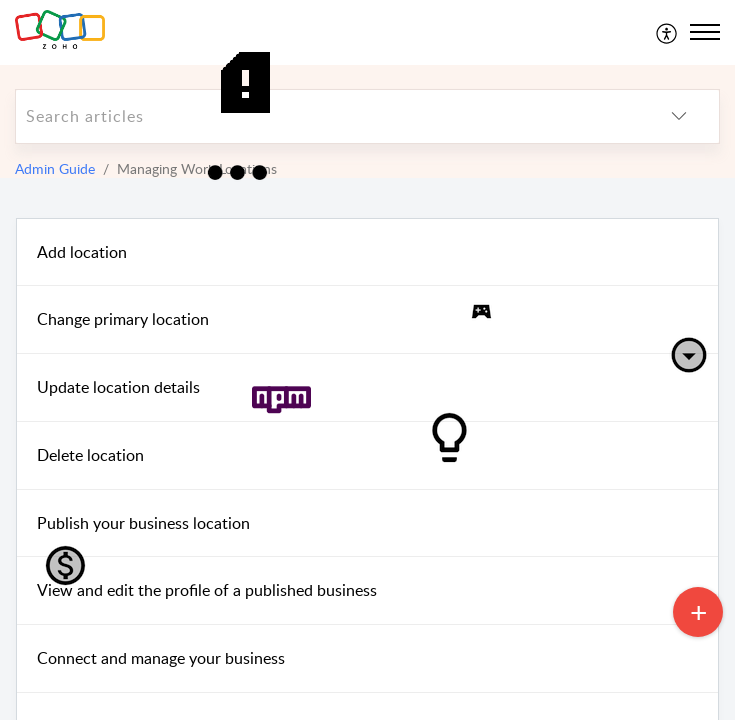 Image resolution: width=735 pixels, height=720 pixels. I want to click on npm package manager logo, so click(281, 398).